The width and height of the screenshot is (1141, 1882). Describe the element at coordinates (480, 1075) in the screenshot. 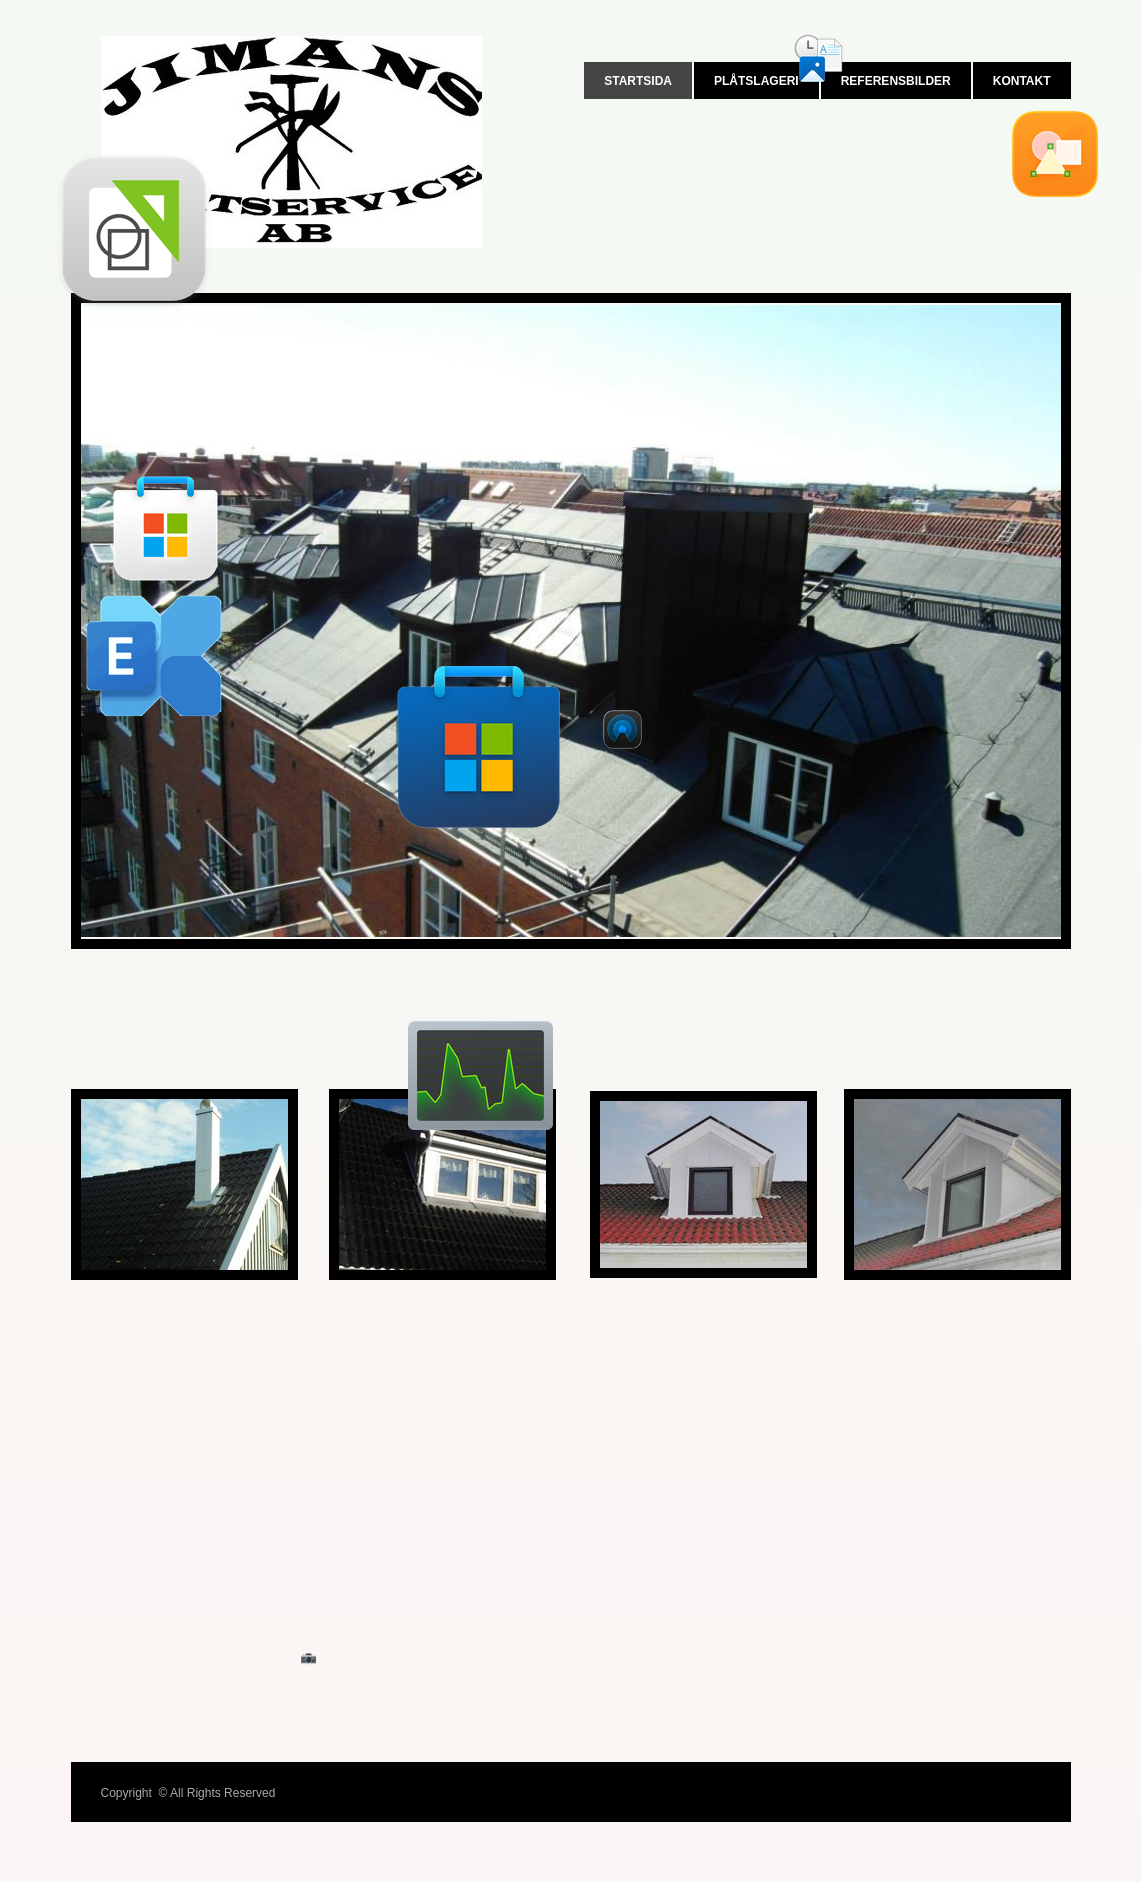

I see `open task manager to view system performance` at that location.